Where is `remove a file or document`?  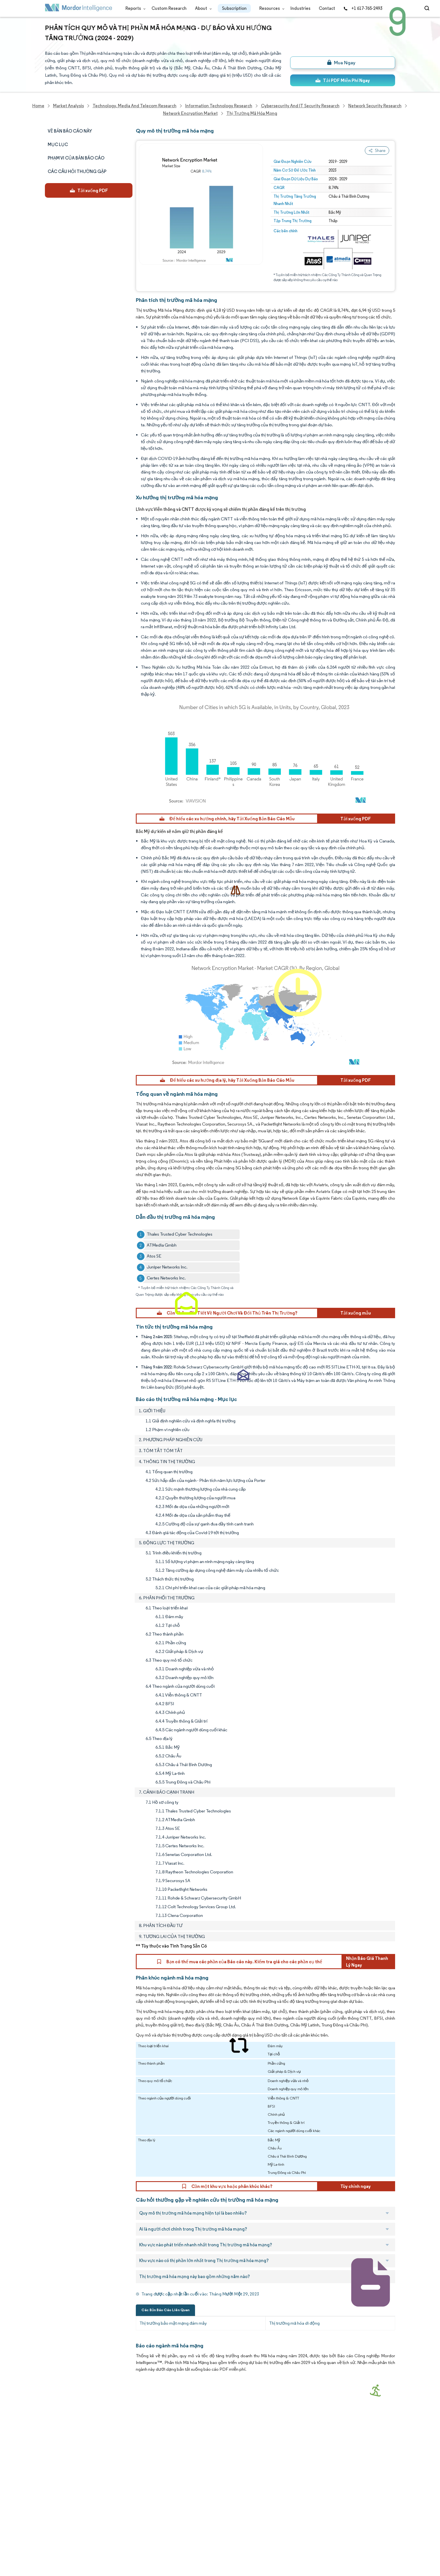 remove a file or document is located at coordinates (370, 2282).